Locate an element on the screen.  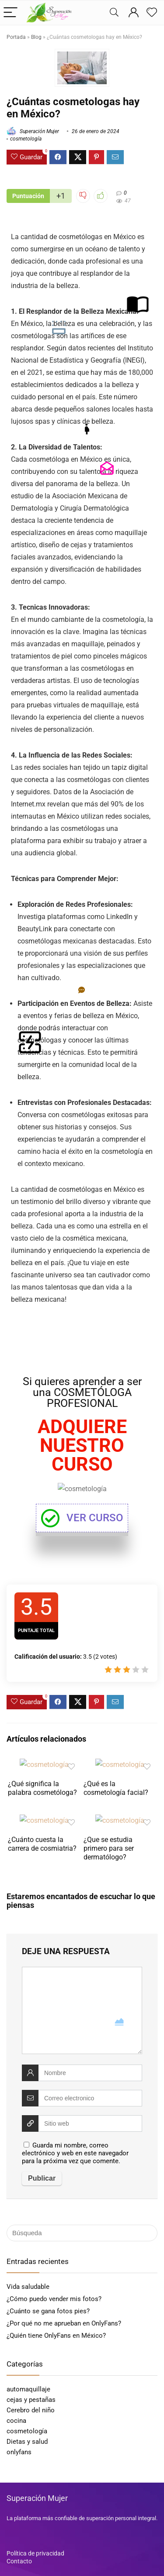
indicates pregnancy-related features or services is located at coordinates (87, 429).